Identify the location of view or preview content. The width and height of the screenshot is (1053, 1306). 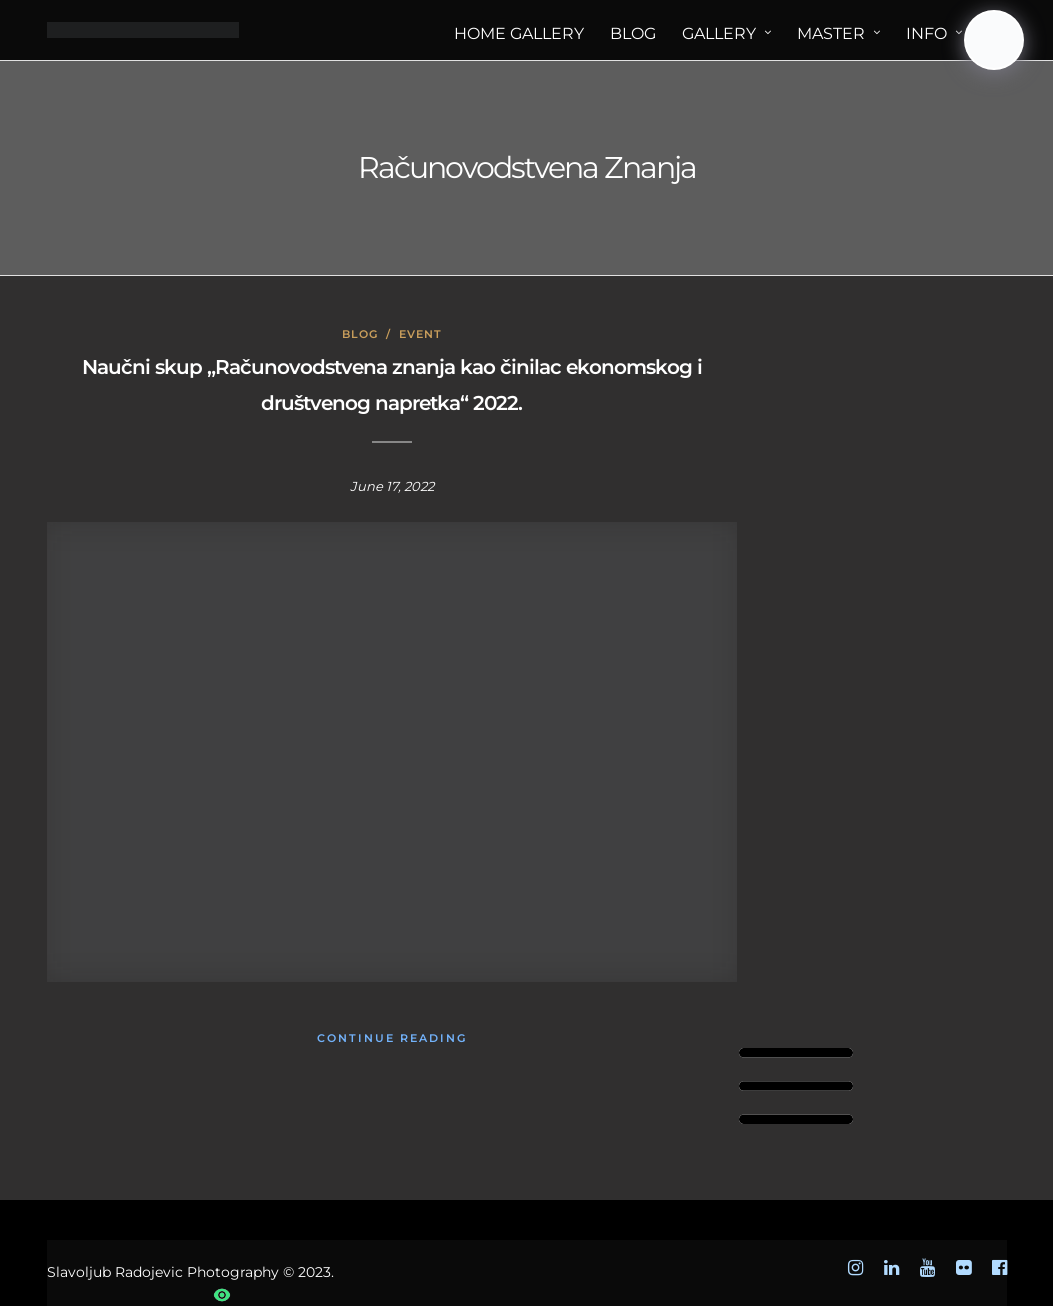
(222, 1295).